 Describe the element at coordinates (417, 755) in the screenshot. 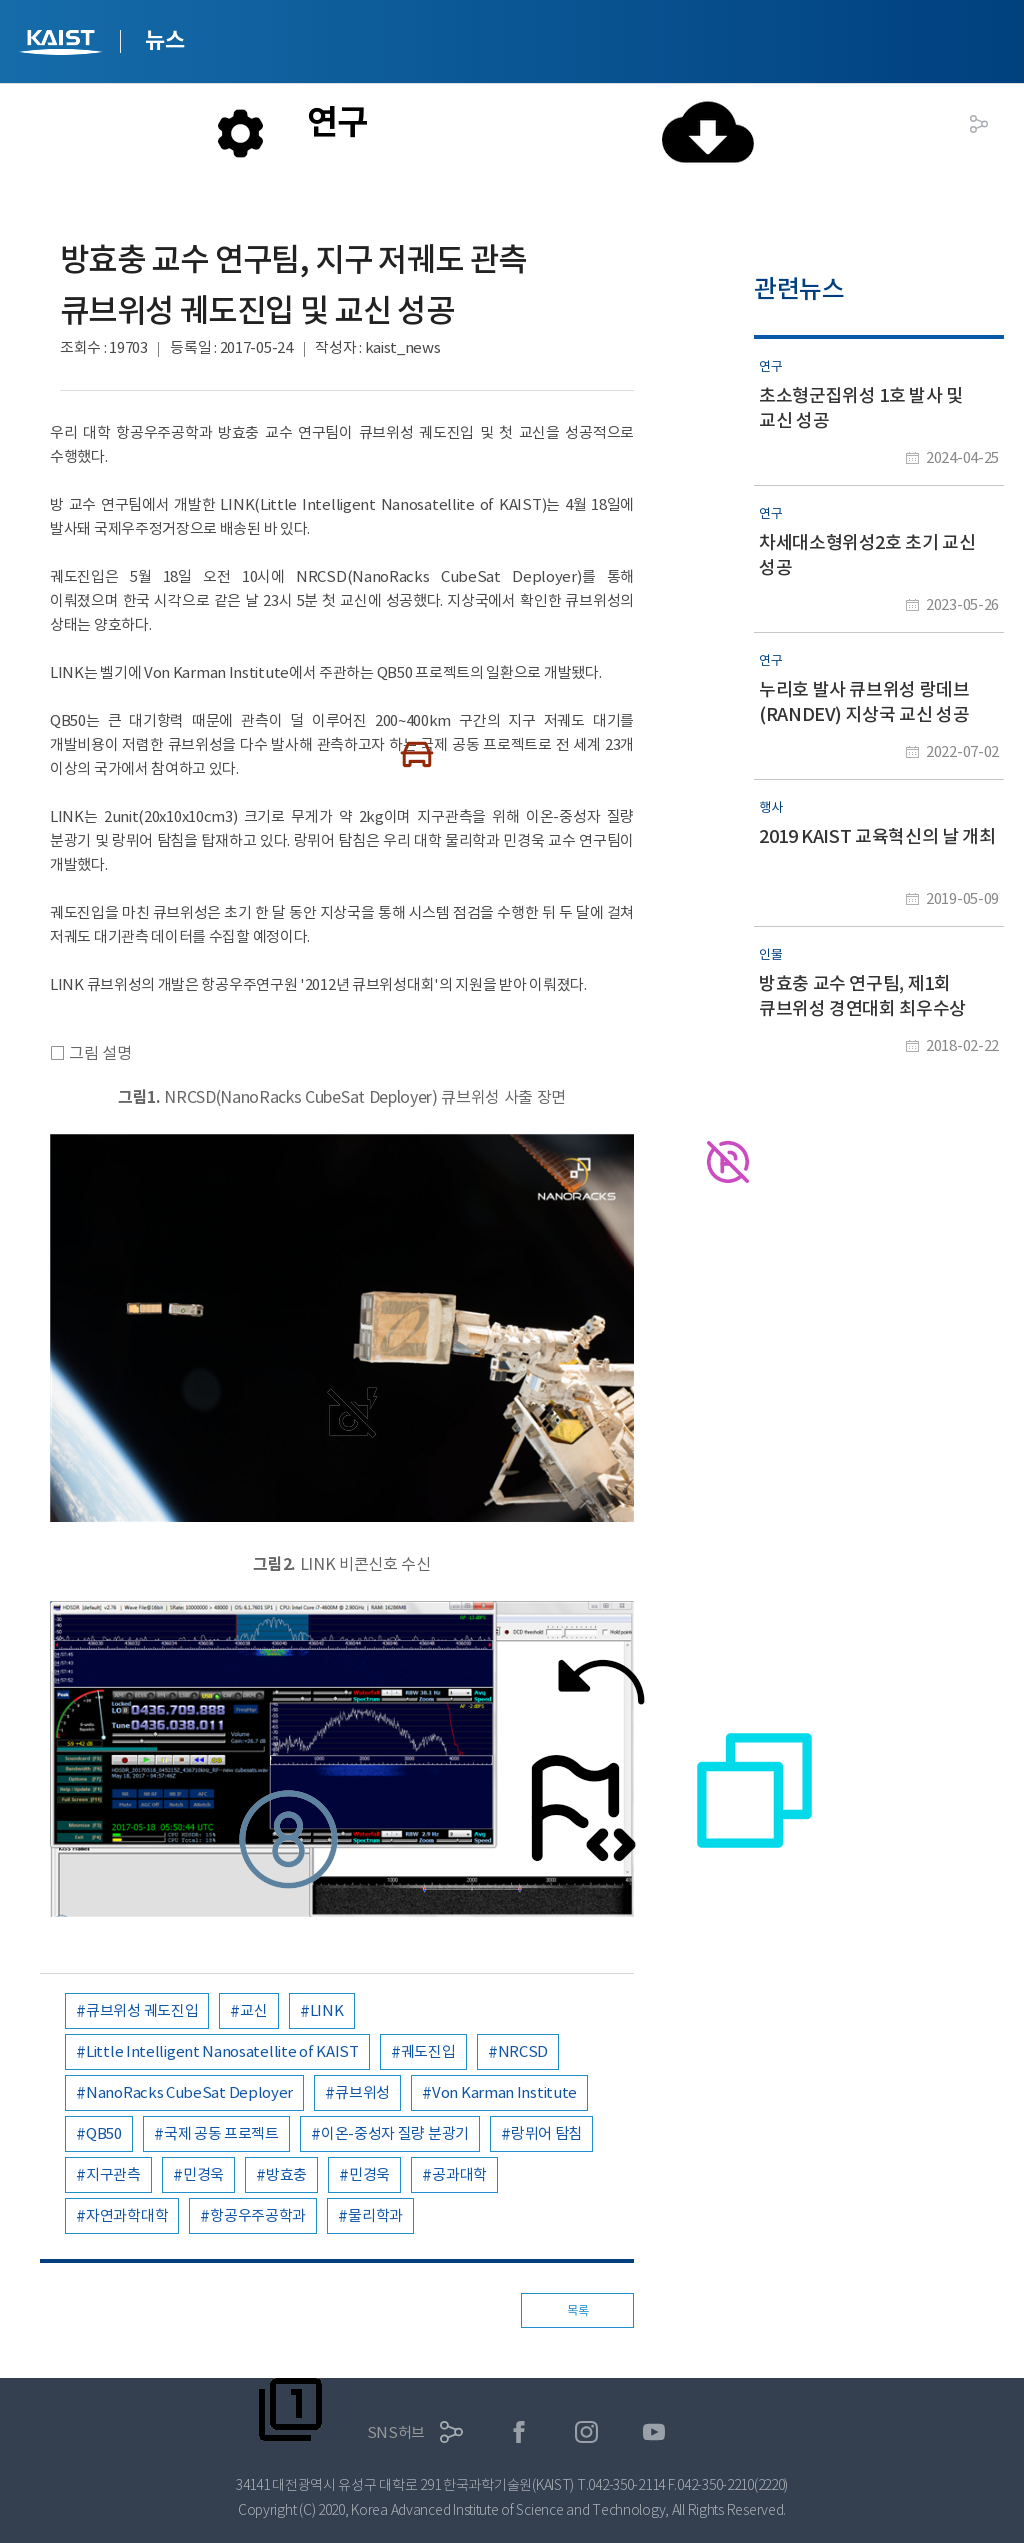

I see `access vehicle or car-related settings` at that location.